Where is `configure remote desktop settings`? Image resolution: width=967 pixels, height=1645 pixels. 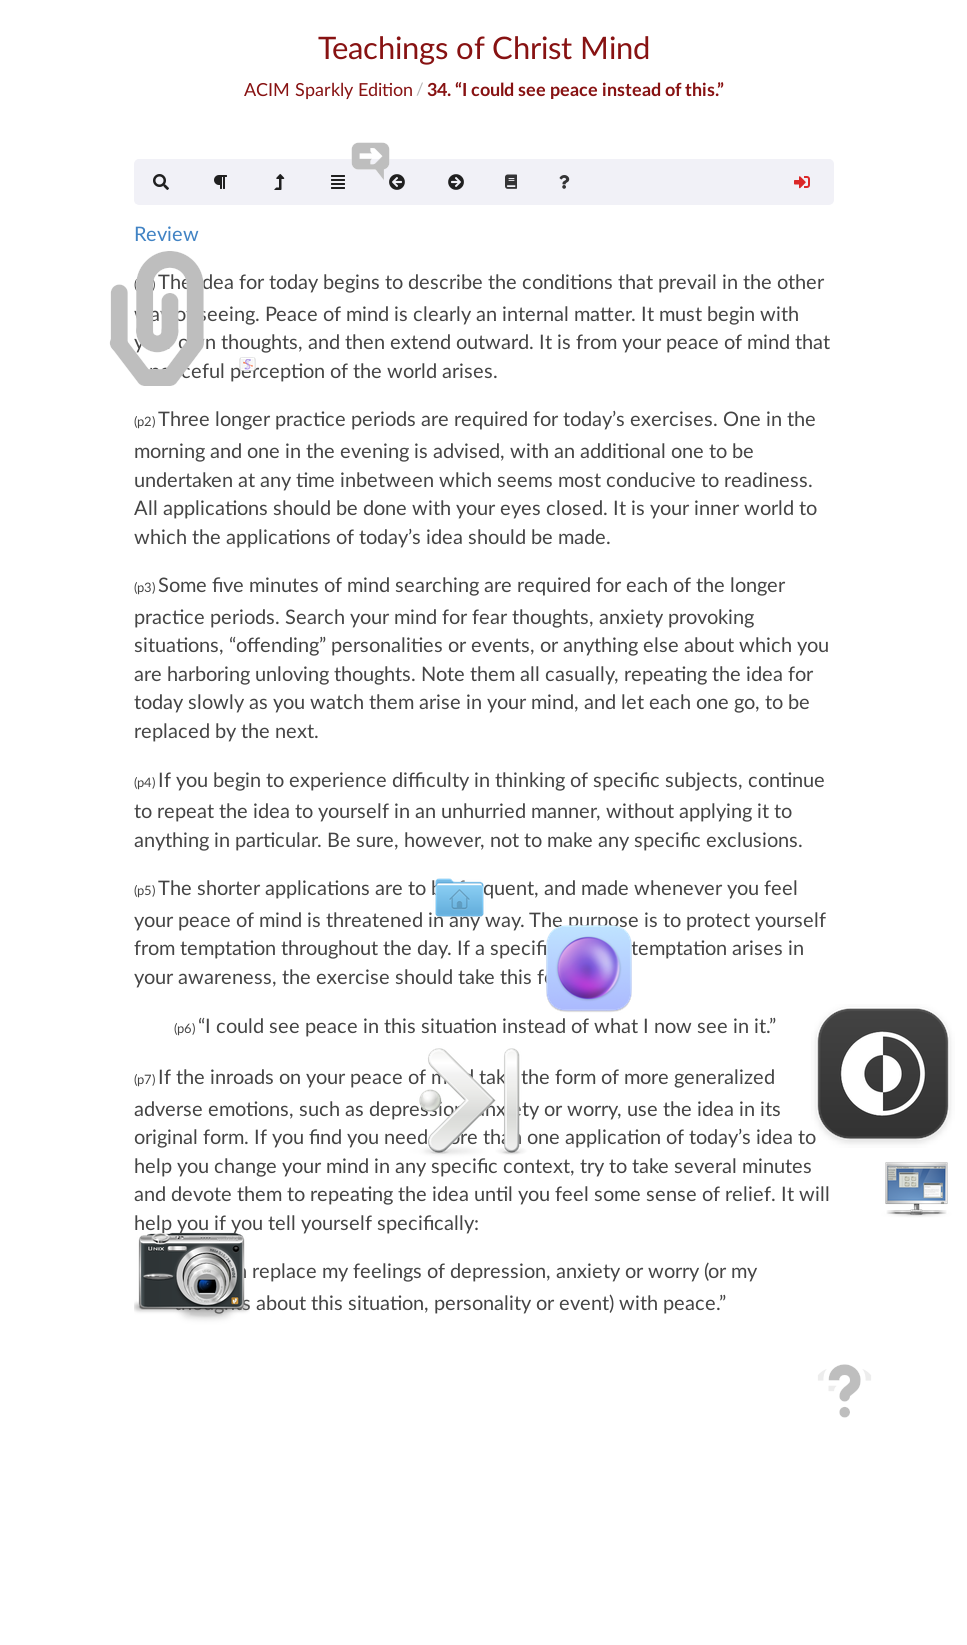 configure remote desktop settings is located at coordinates (916, 1189).